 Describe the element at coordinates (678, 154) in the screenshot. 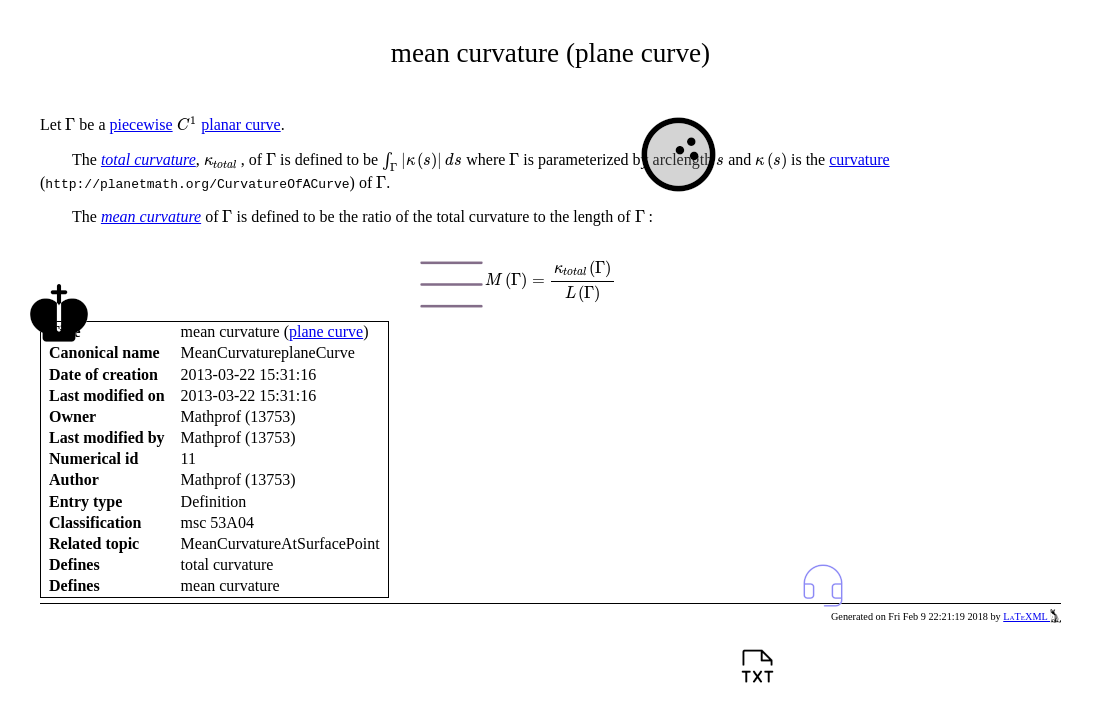

I see `access bowling or sports games` at that location.